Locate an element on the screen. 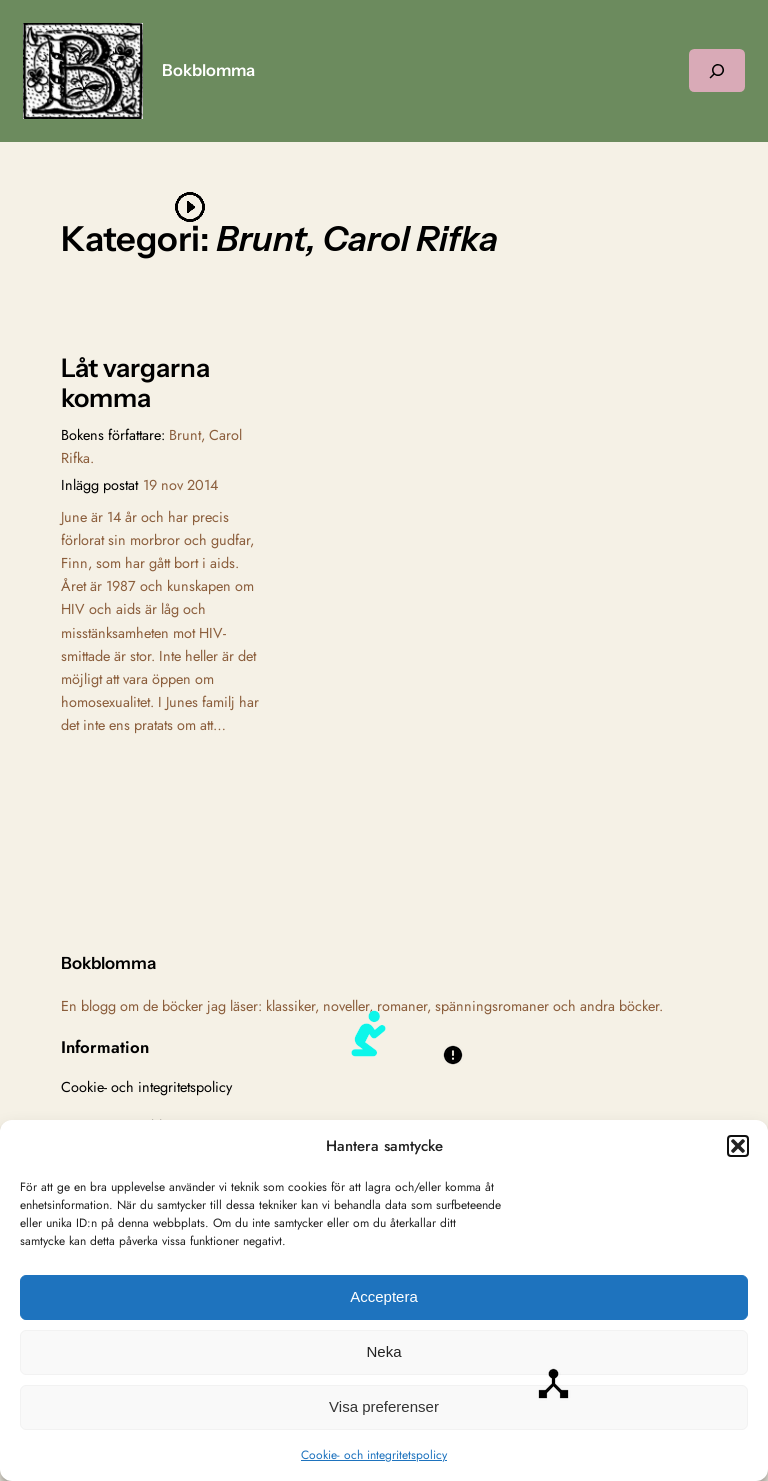  connect or manage linked devices is located at coordinates (553, 1383).